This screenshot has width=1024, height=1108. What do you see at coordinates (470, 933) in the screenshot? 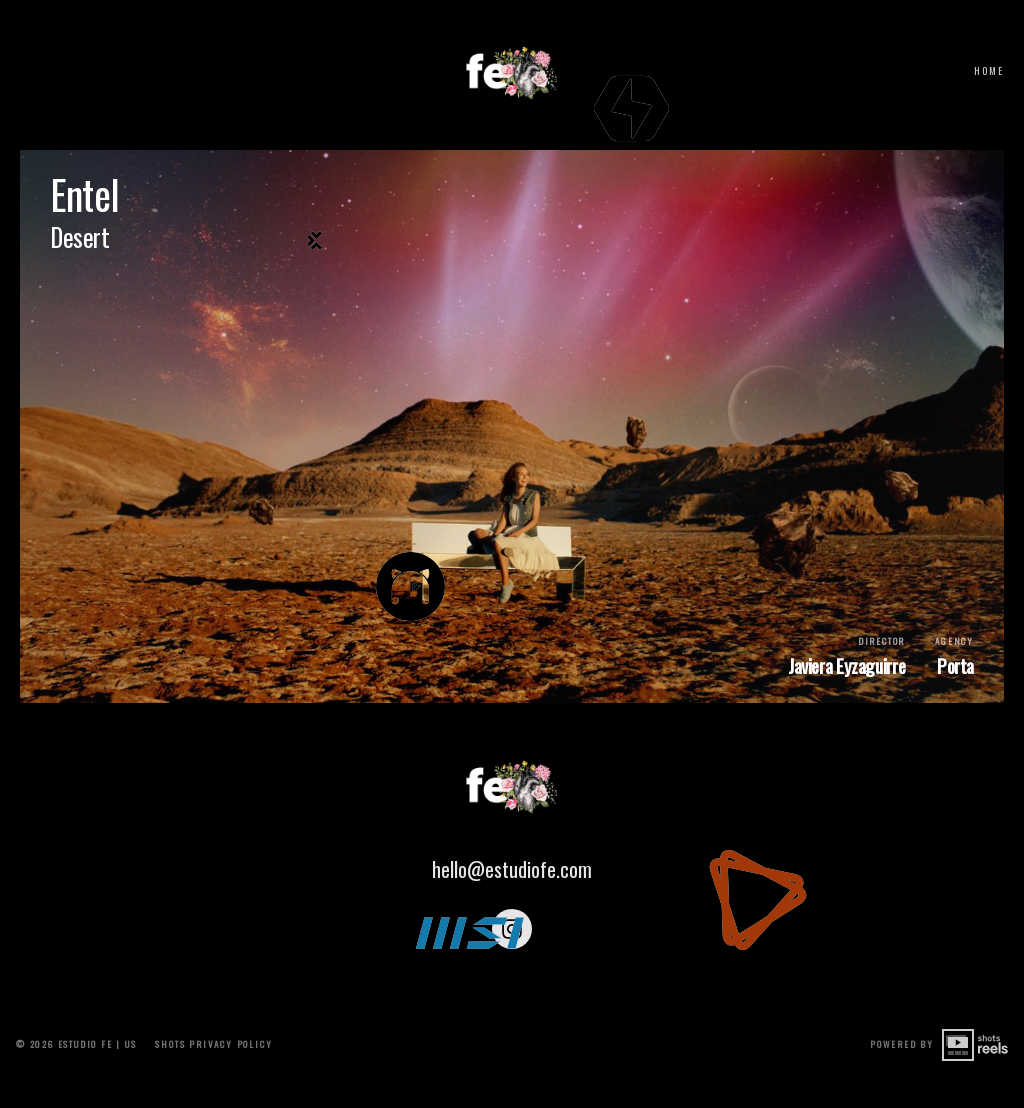
I see `MSI Business brand logo` at bounding box center [470, 933].